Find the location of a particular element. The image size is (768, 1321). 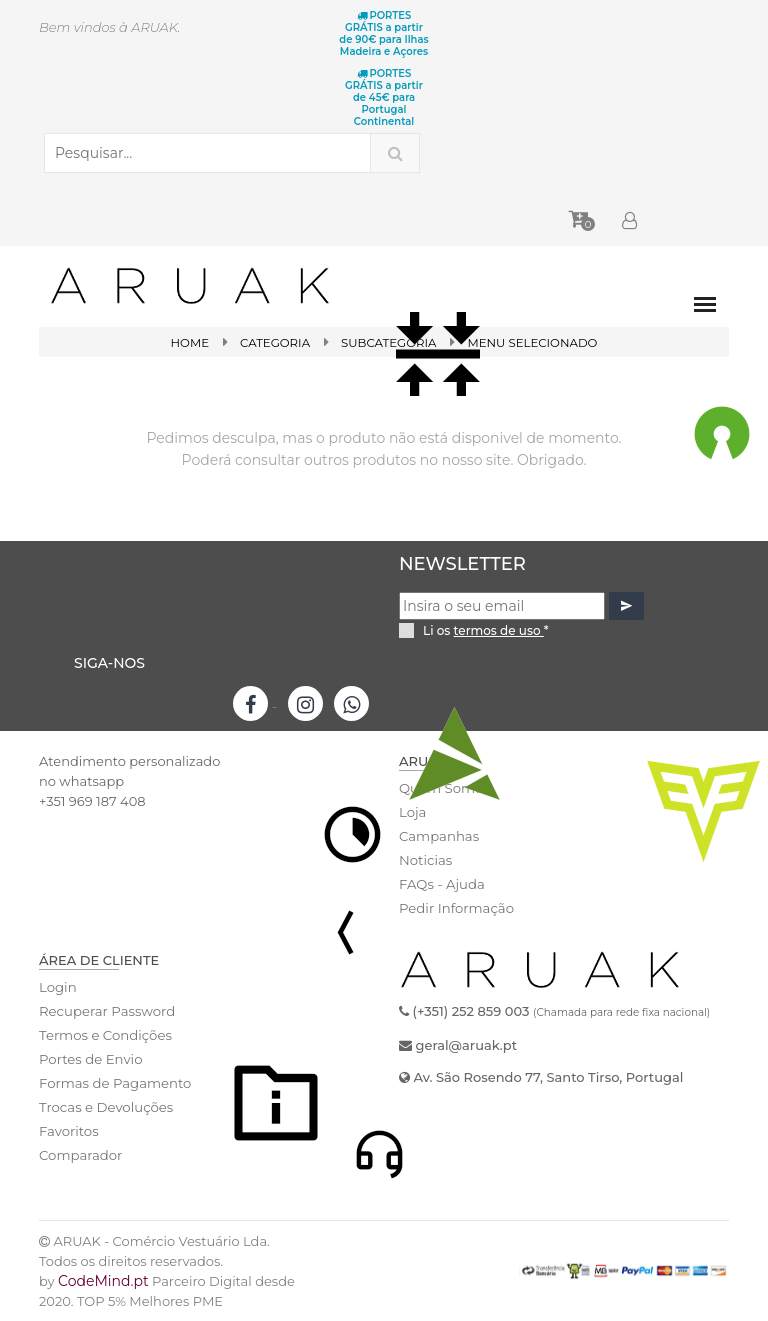

go back to the previous screen is located at coordinates (346, 932).